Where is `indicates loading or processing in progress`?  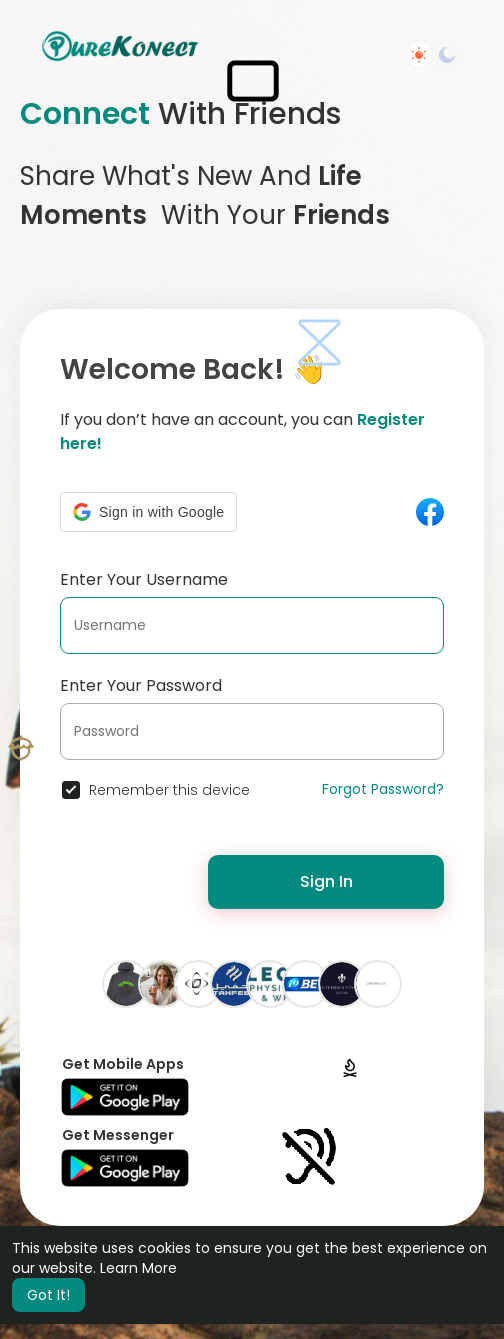 indicates loading or processing in progress is located at coordinates (319, 342).